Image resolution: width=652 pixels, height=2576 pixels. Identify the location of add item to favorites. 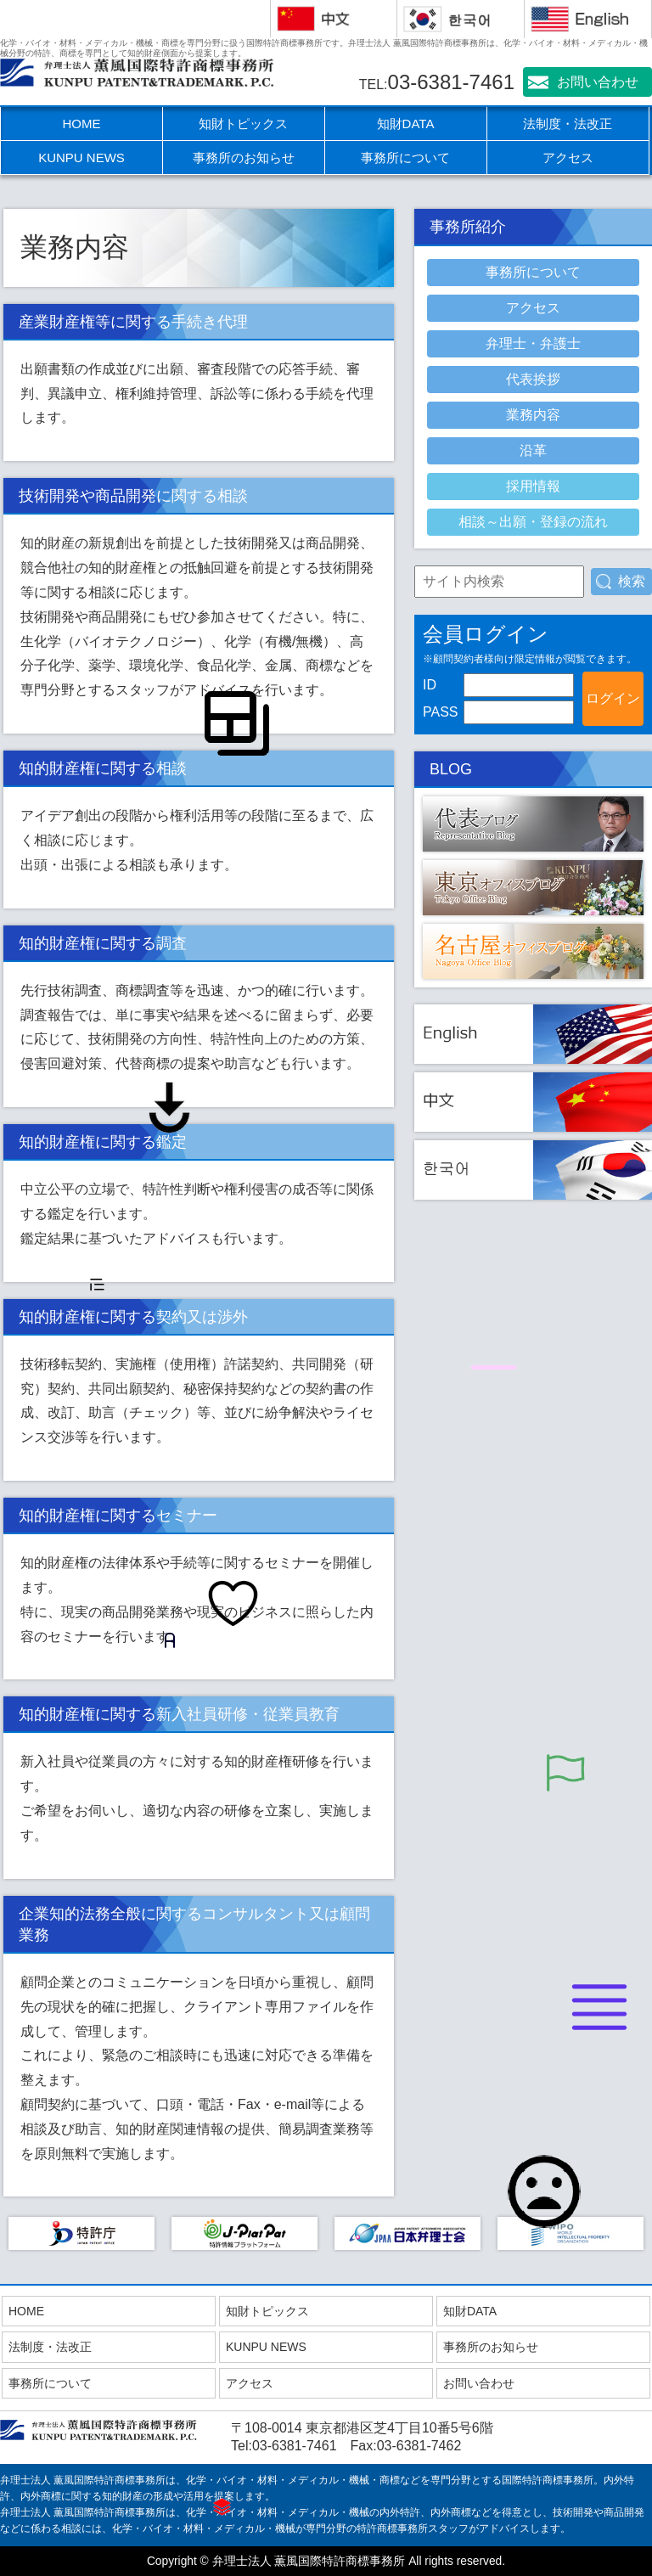
(233, 1603).